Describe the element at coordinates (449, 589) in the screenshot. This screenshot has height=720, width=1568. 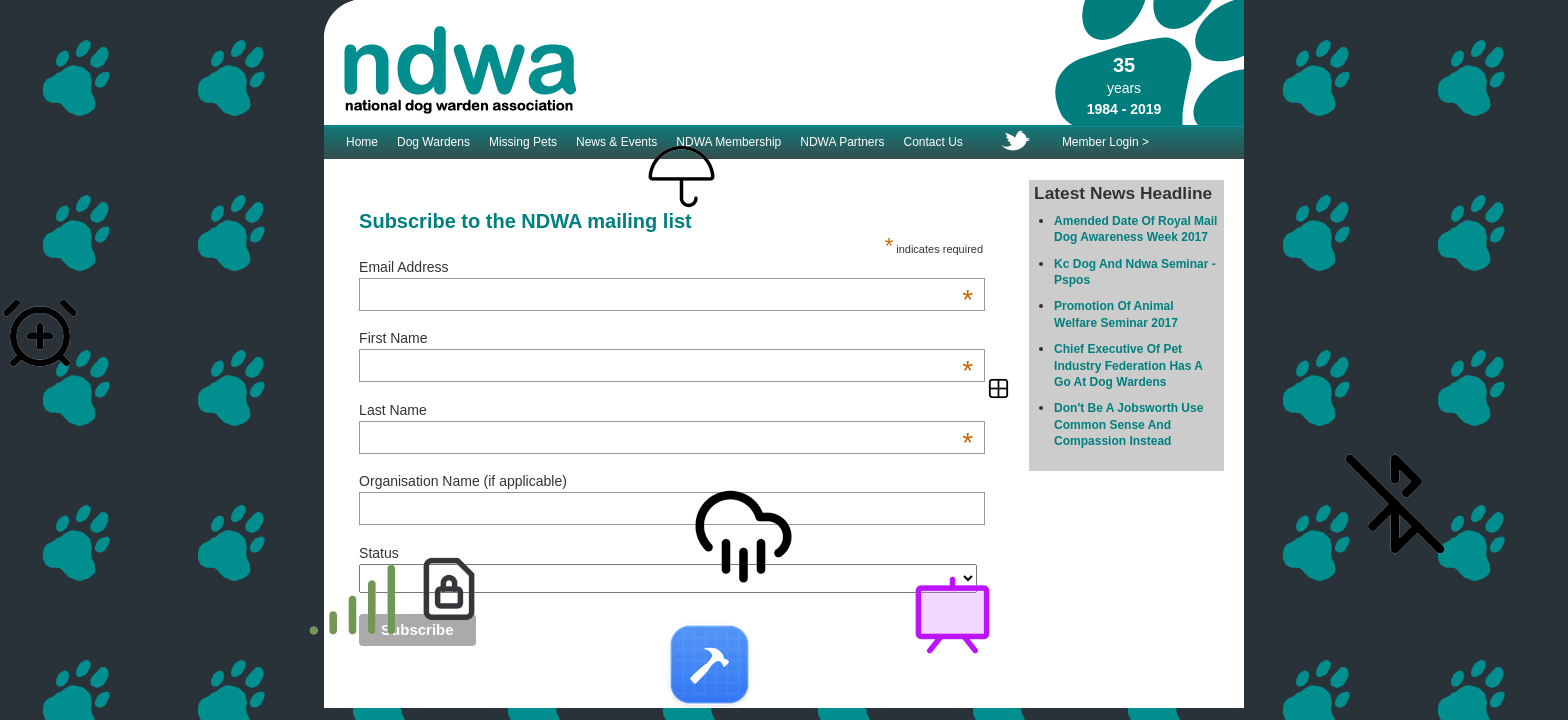
I see `indicates a protected or encrypted file` at that location.